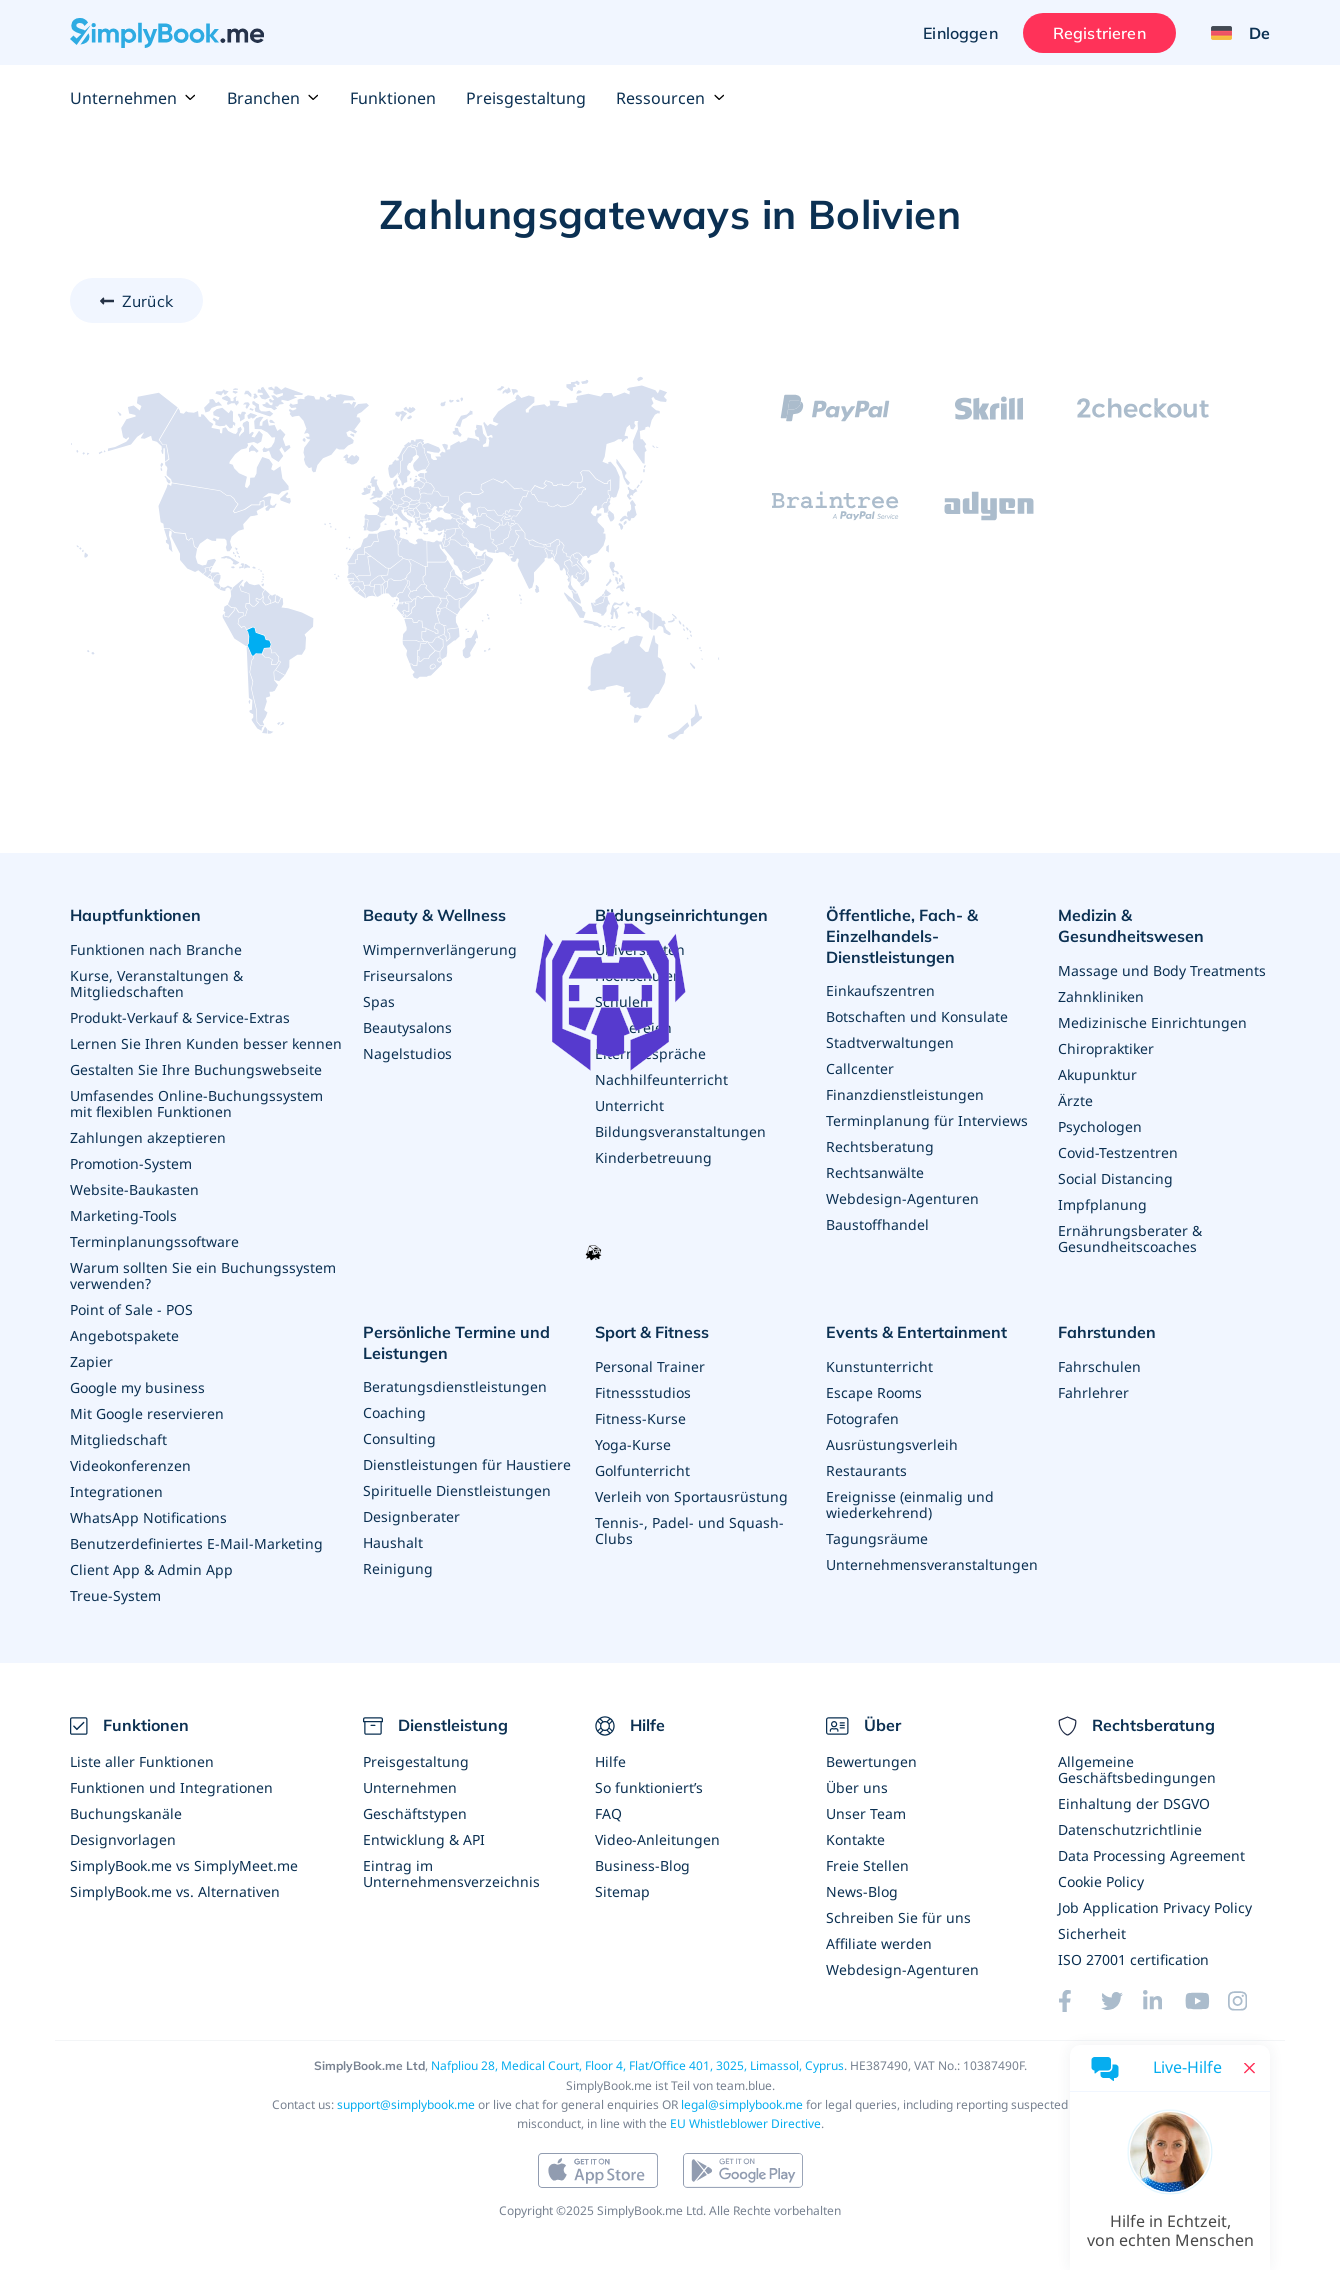  Describe the element at coordinates (593, 1252) in the screenshot. I see `indicates a cooling effect or freeze ability wearing off` at that location.